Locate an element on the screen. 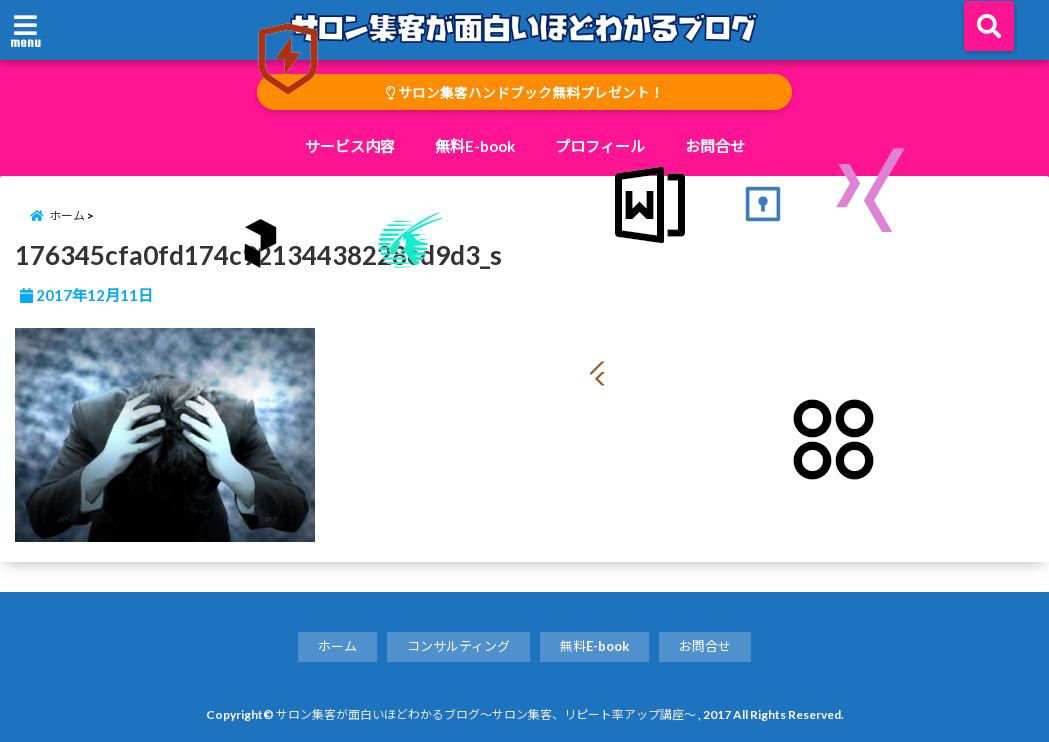  flutter framework logo is located at coordinates (598, 373).